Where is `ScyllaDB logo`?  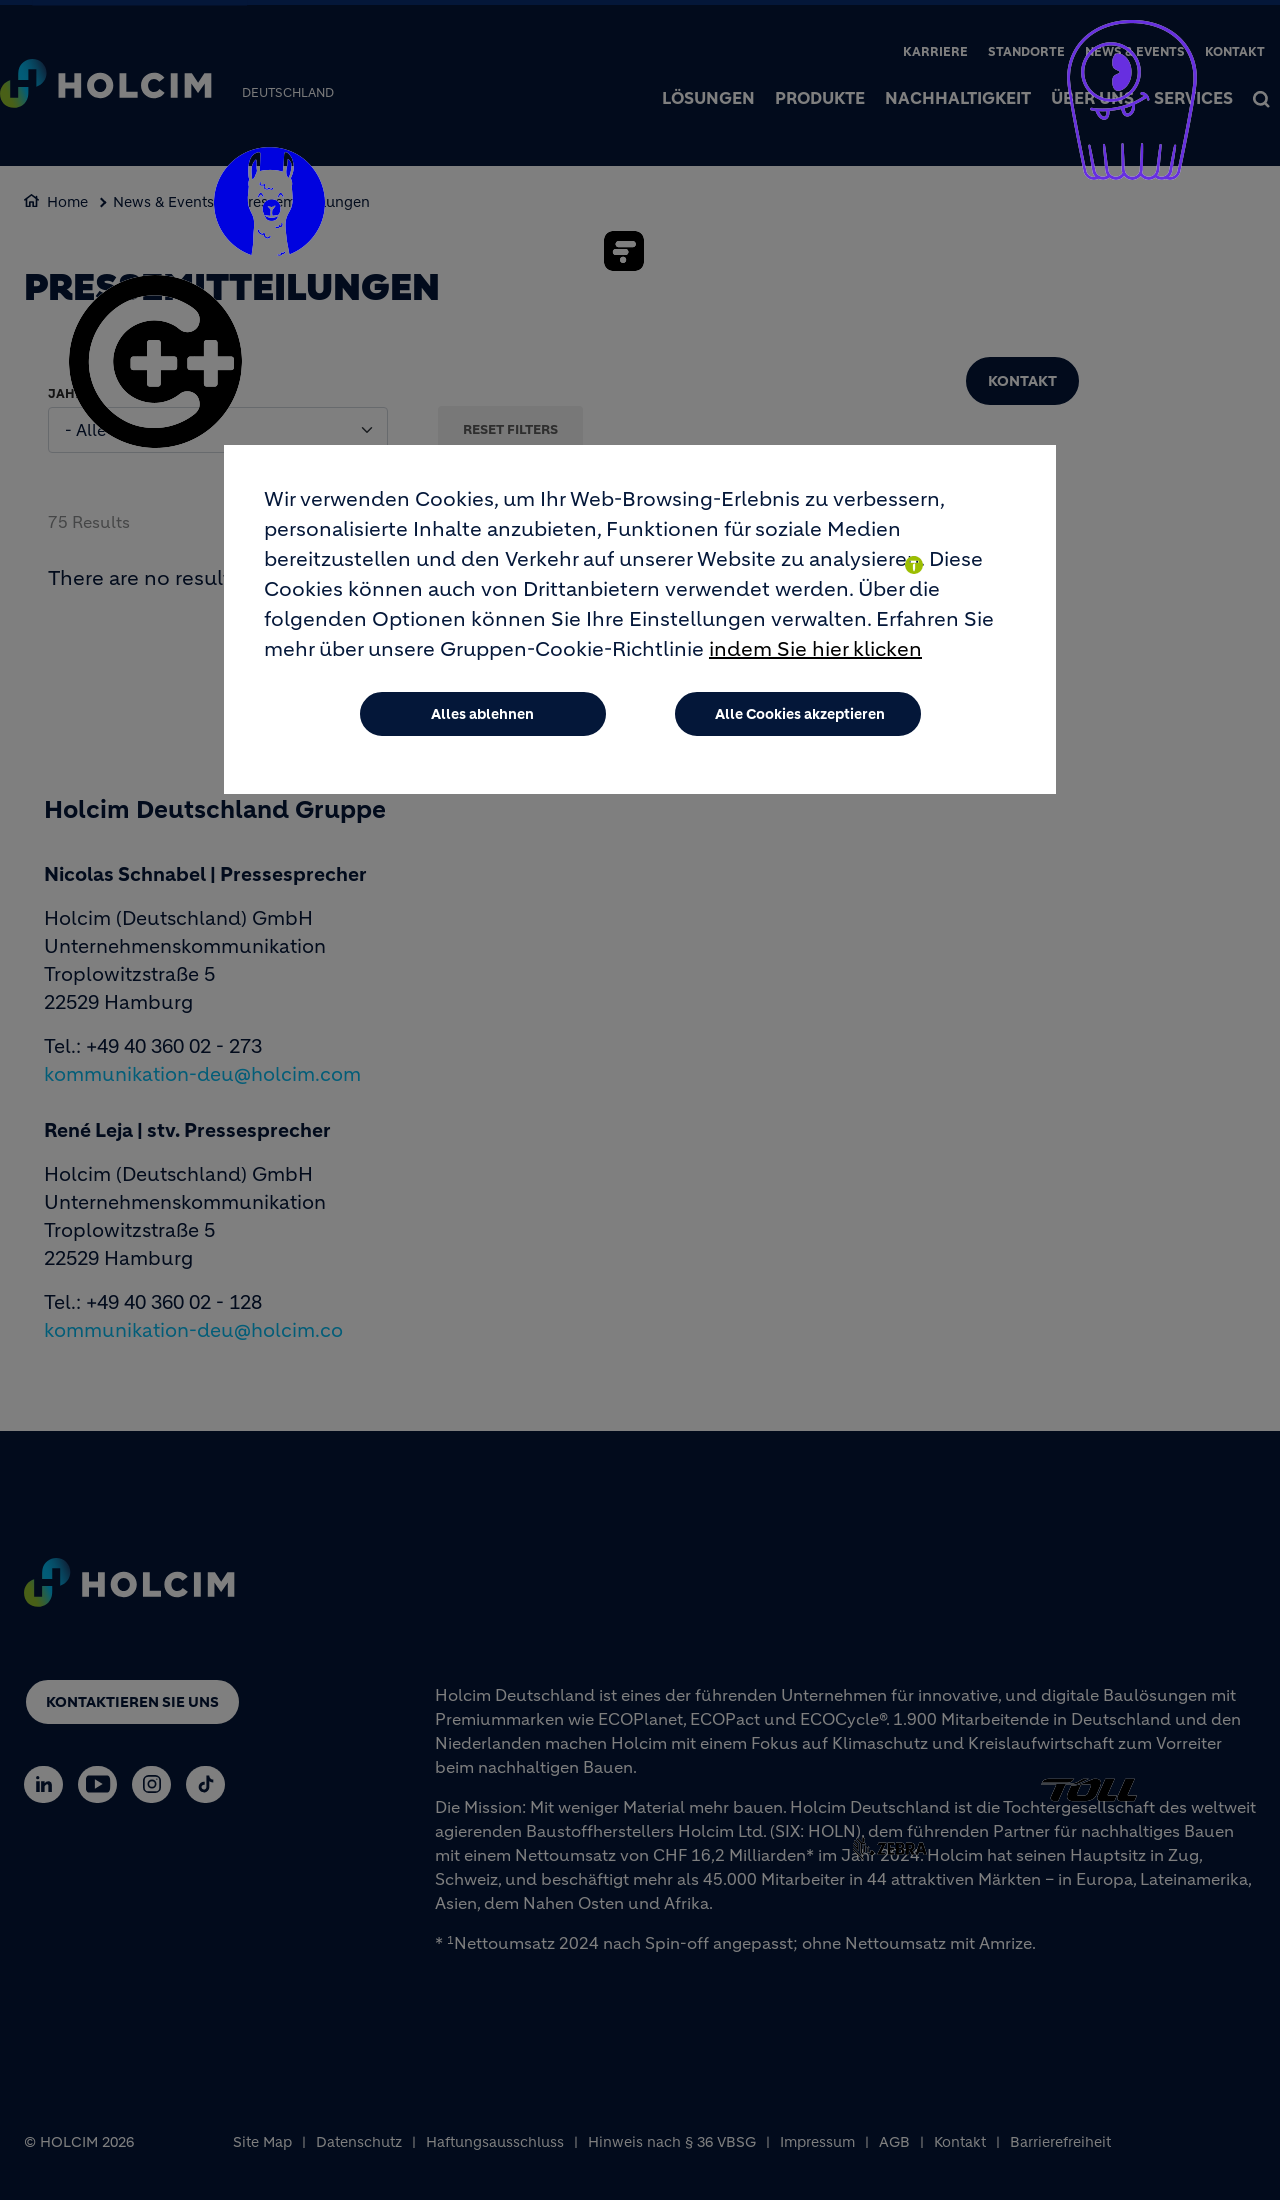
ScyllaDB logo is located at coordinates (1132, 100).